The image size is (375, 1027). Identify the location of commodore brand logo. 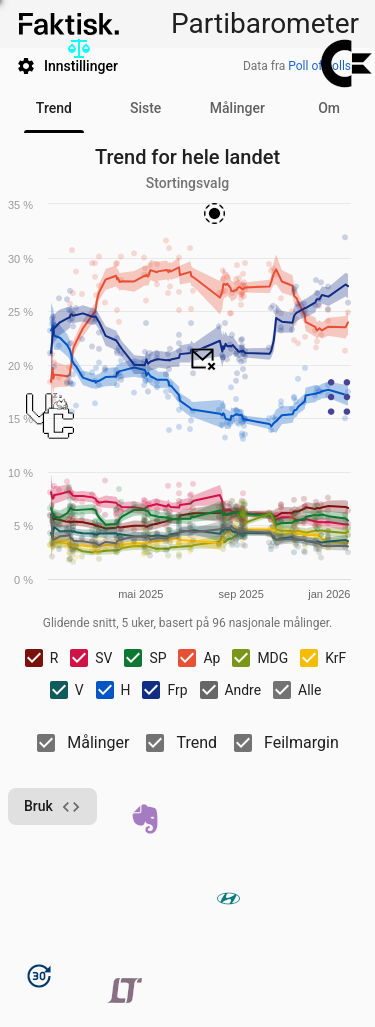
(346, 63).